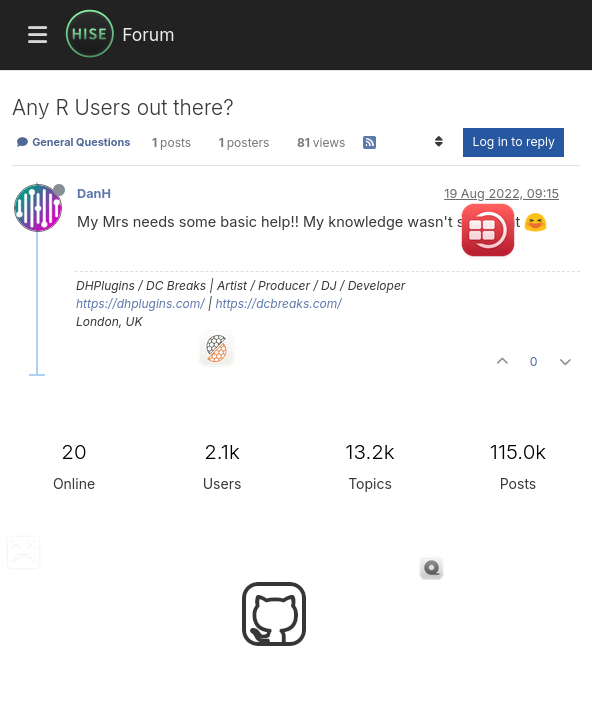 Image resolution: width=592 pixels, height=720 pixels. What do you see at coordinates (216, 348) in the screenshot?
I see `open Prusa GCode Viewer app` at bounding box center [216, 348].